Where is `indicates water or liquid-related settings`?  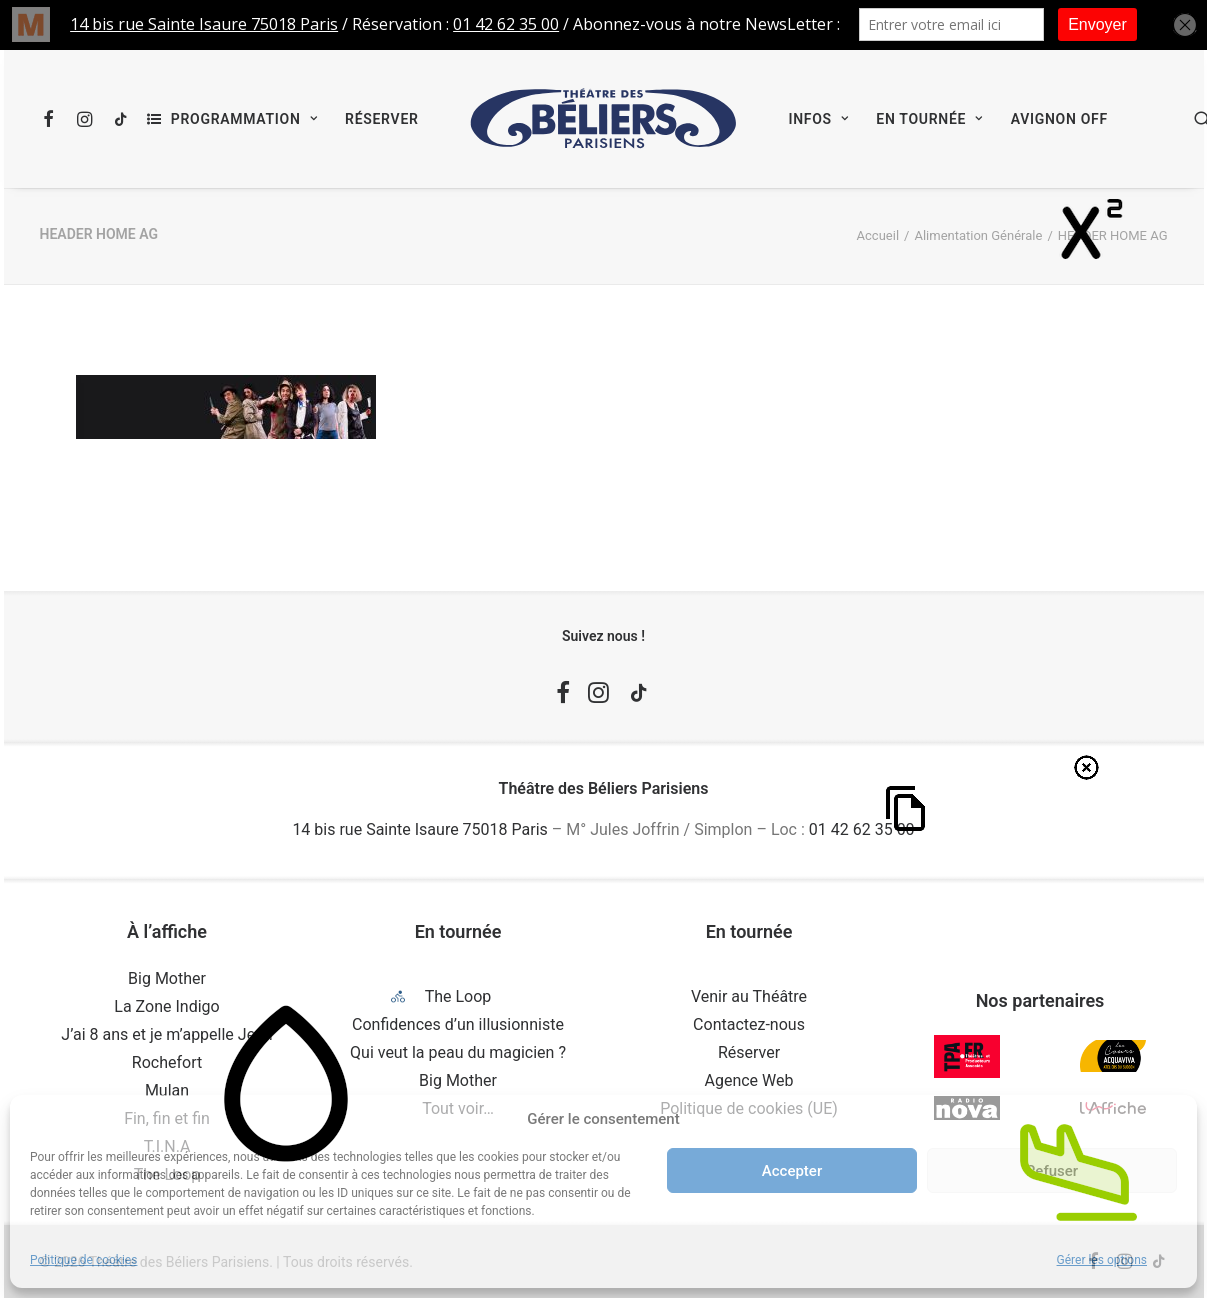
indicates water or liquid-related settings is located at coordinates (286, 1089).